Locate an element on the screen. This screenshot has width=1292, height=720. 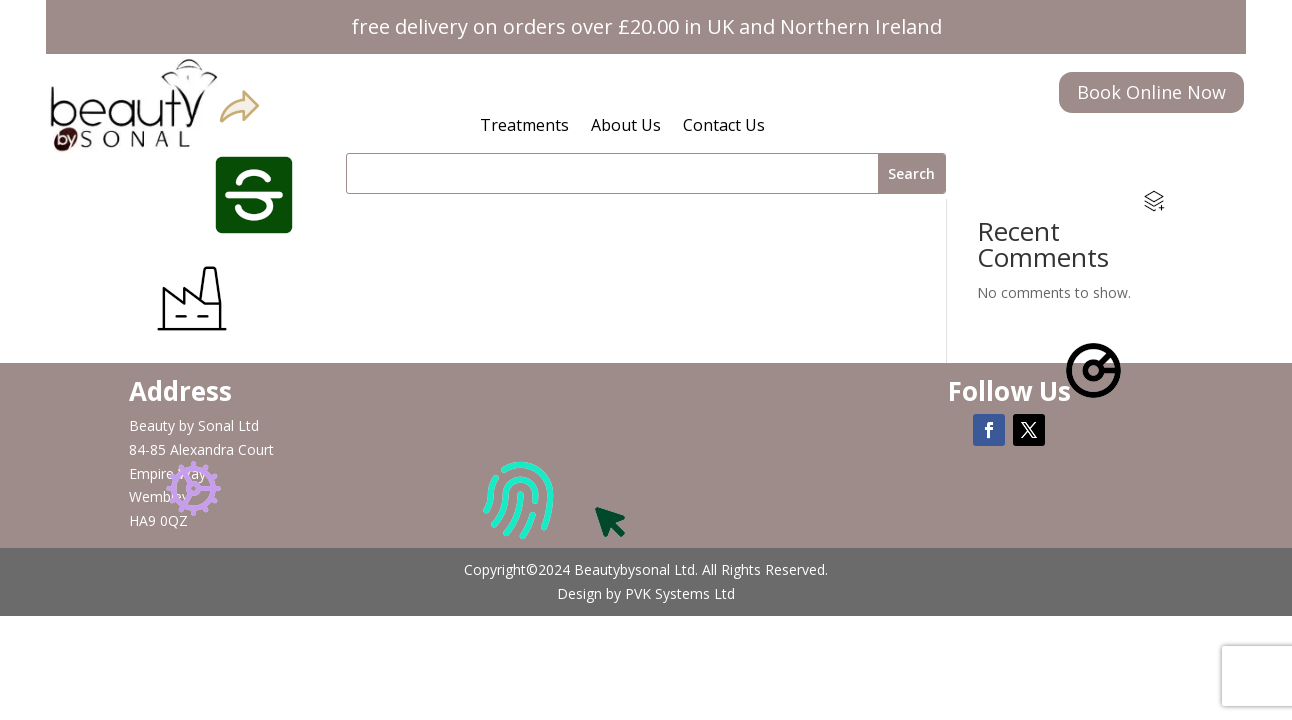
share this content is located at coordinates (239, 108).